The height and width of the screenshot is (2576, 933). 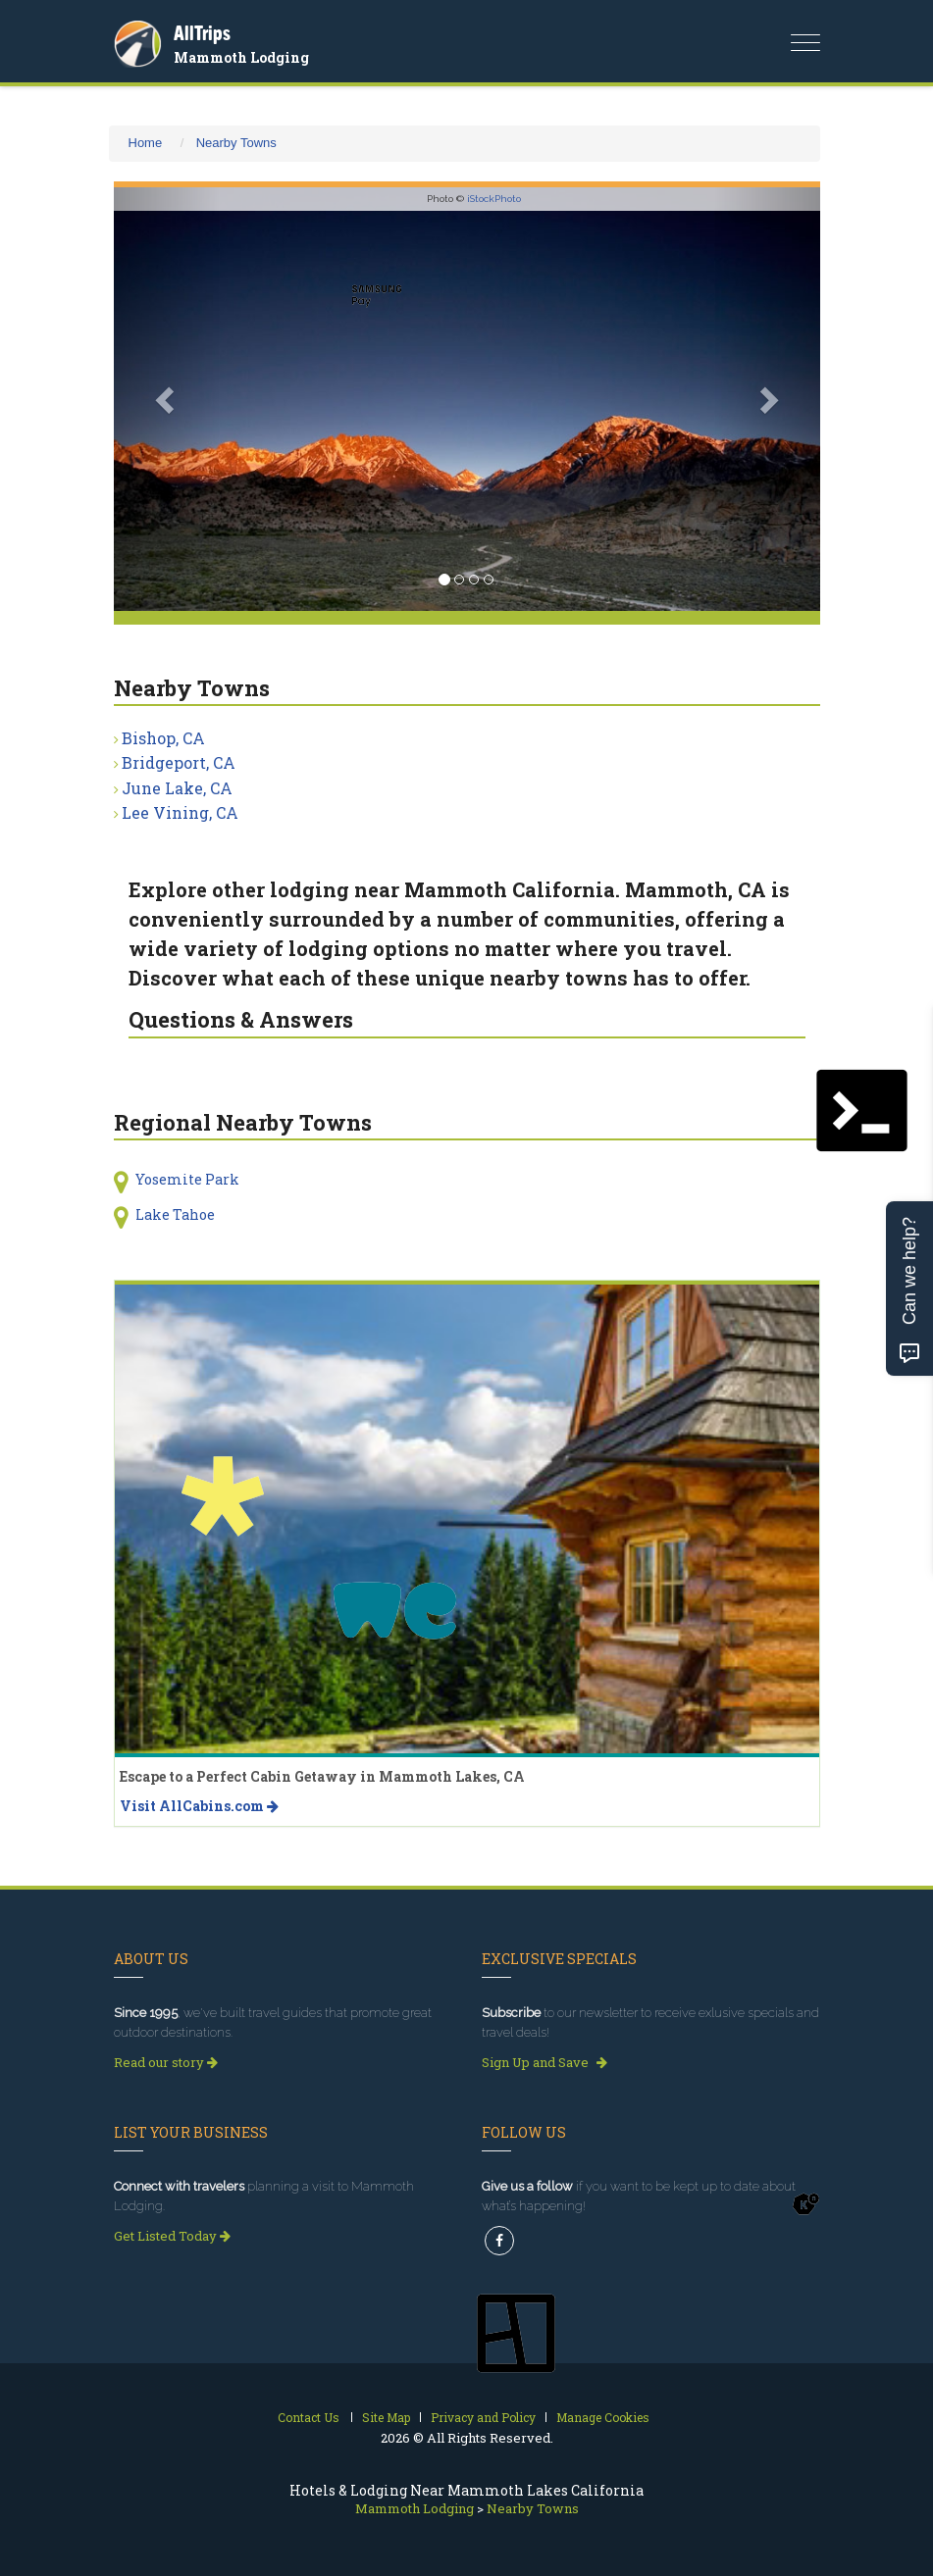 I want to click on create a photo collage, so click(x=516, y=2333).